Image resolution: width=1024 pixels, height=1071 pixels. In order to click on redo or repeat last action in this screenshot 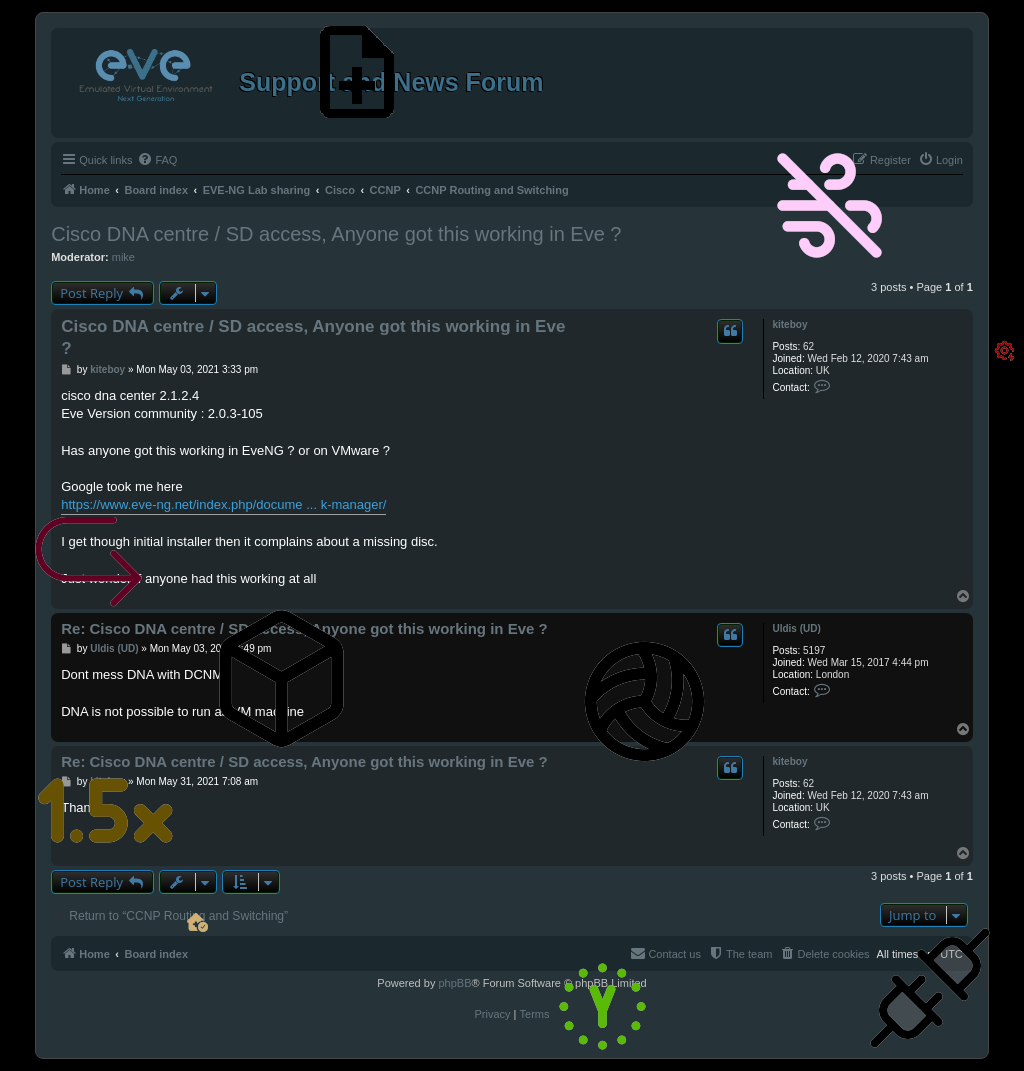, I will do `click(88, 557)`.